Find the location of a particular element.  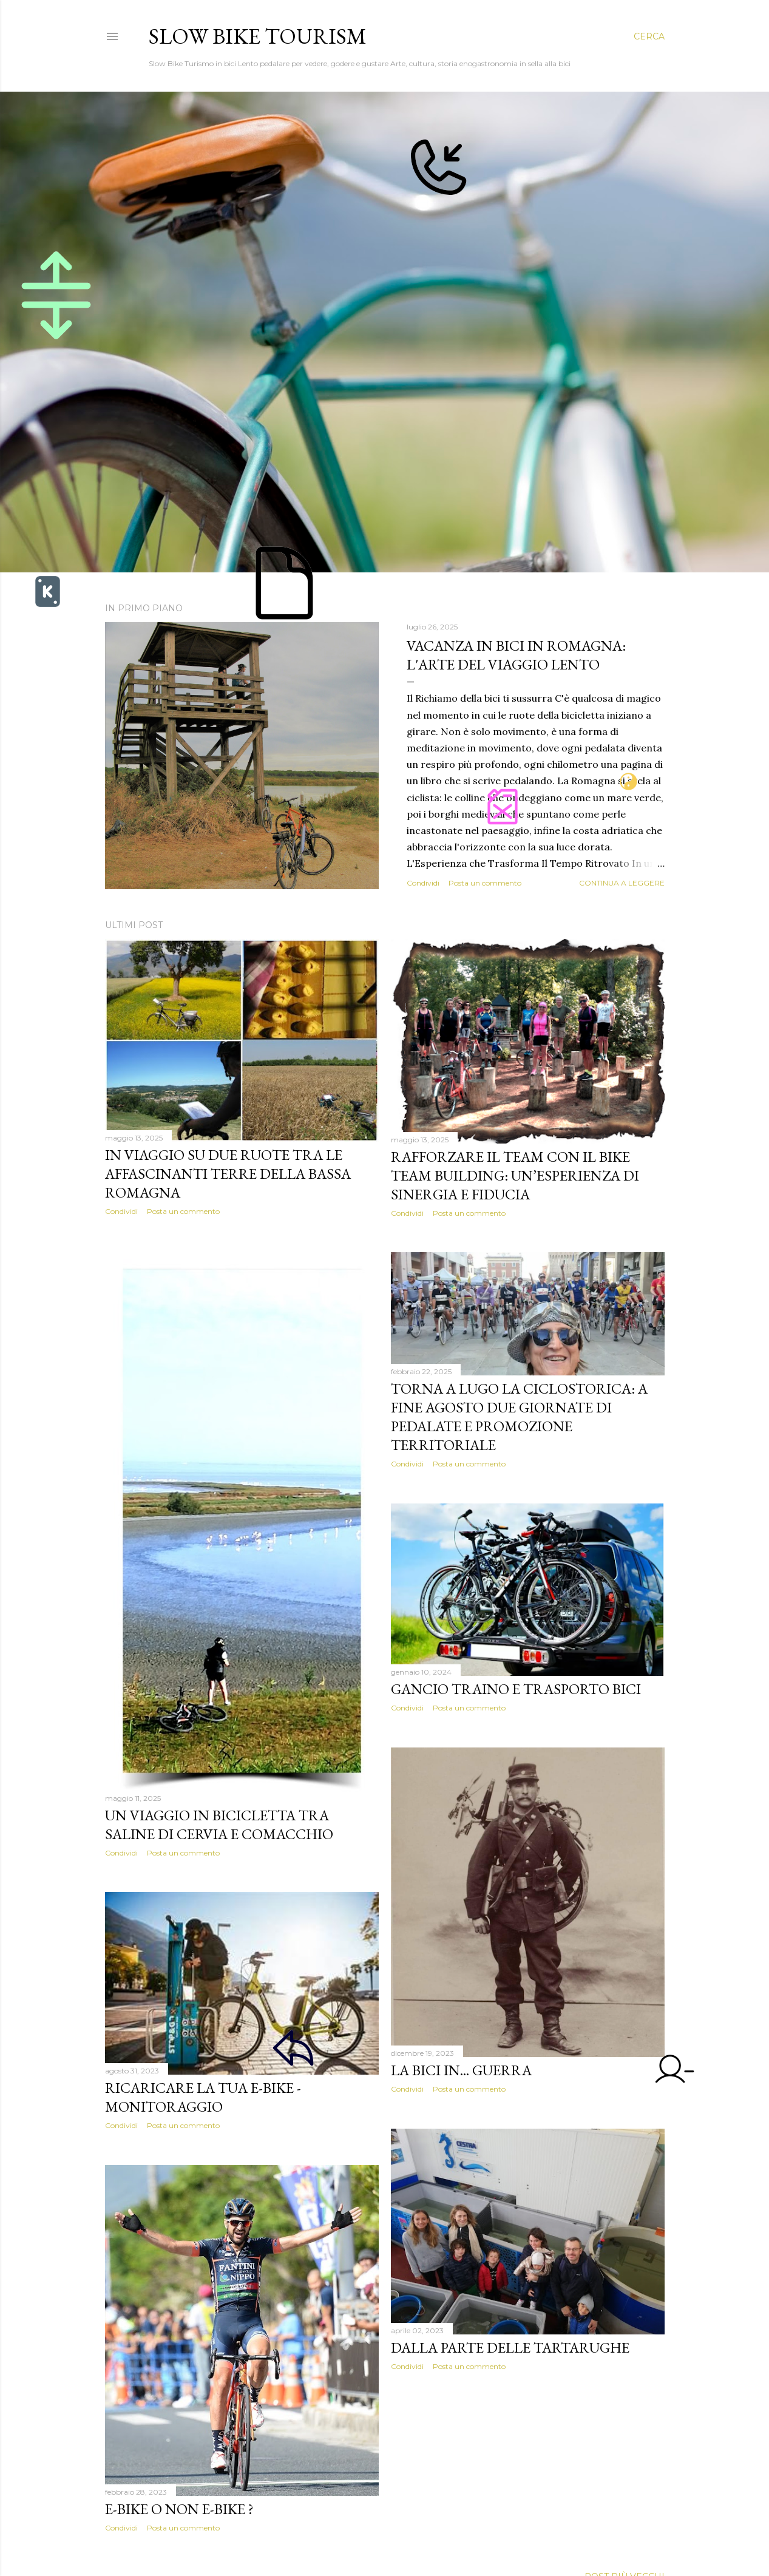

remove a user or contact is located at coordinates (673, 2070).